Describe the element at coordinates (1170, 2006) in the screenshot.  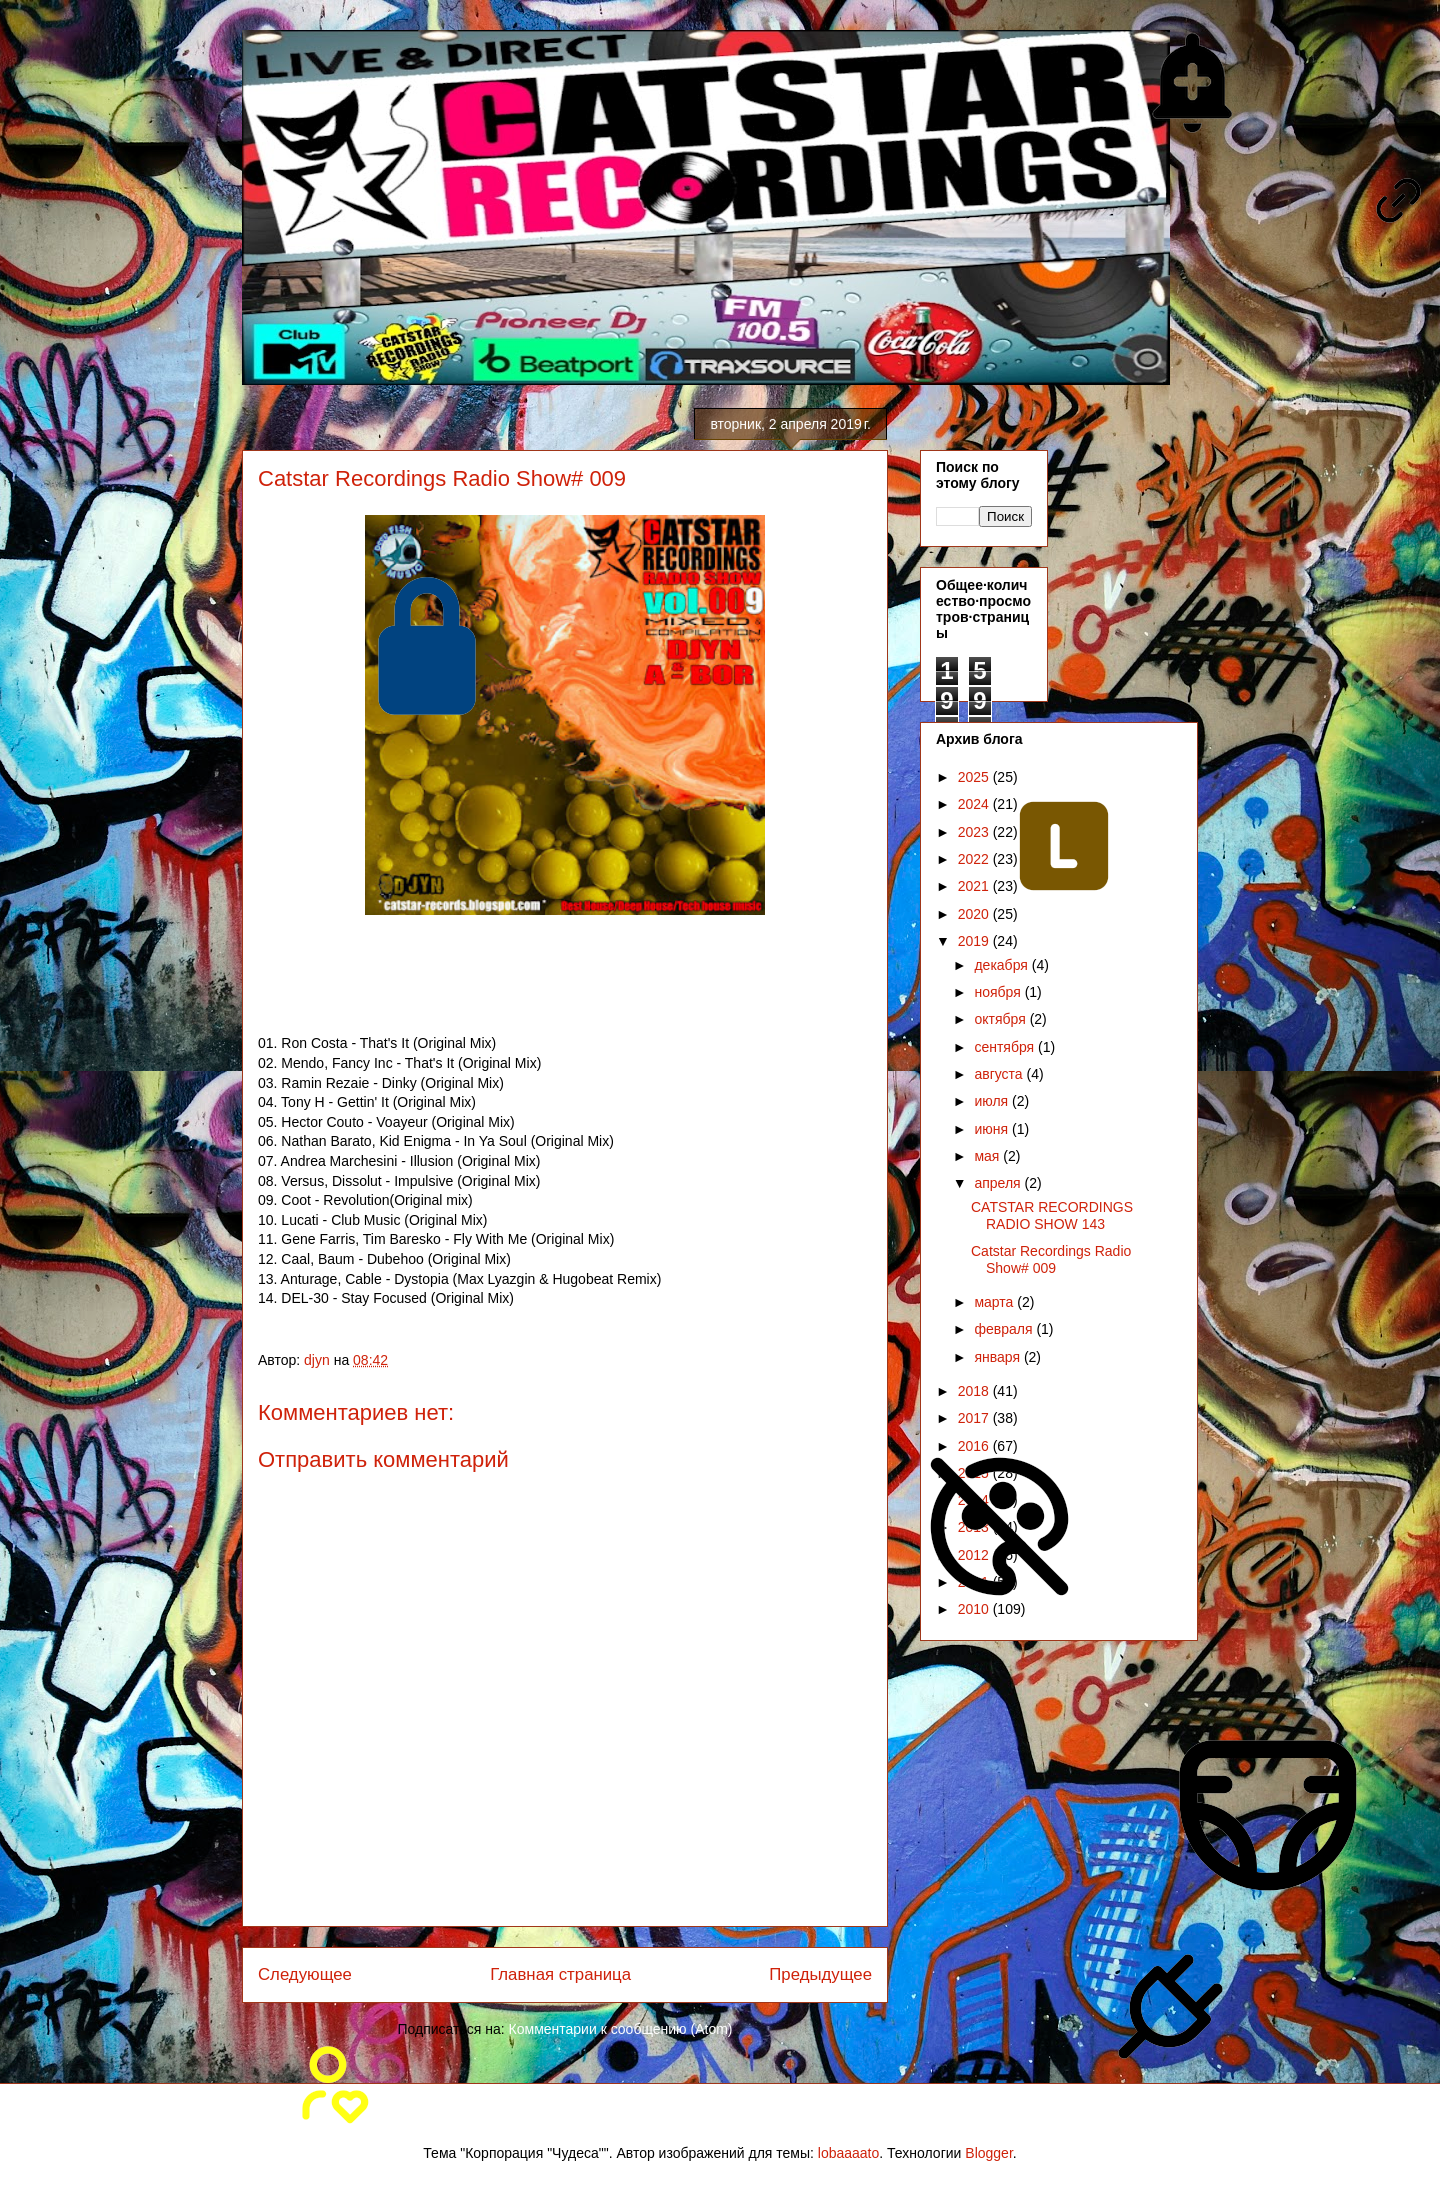
I see `connect to power source` at that location.